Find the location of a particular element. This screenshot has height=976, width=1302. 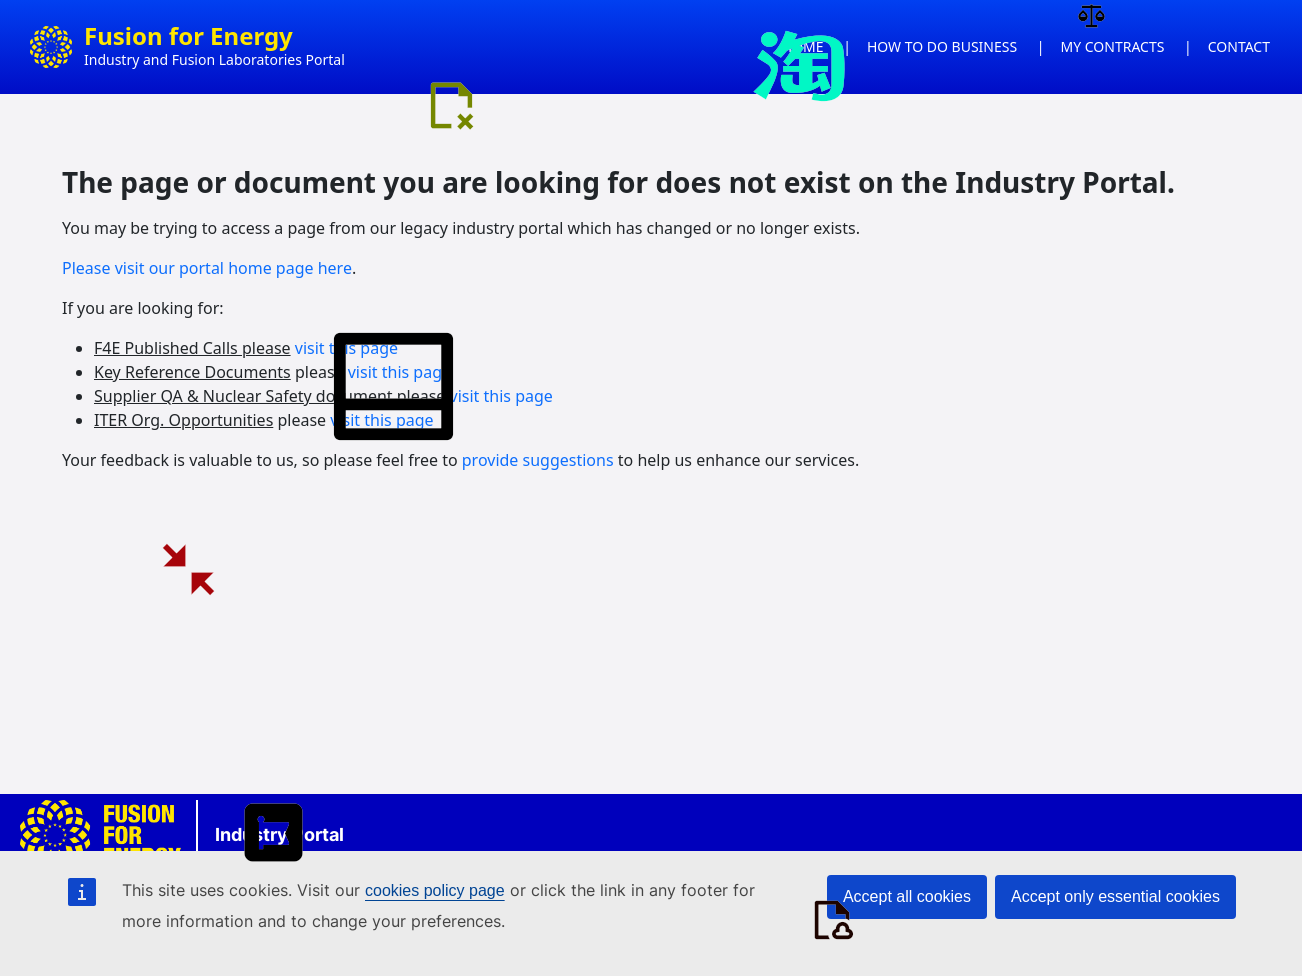

switch to bottom panel layout is located at coordinates (393, 386).